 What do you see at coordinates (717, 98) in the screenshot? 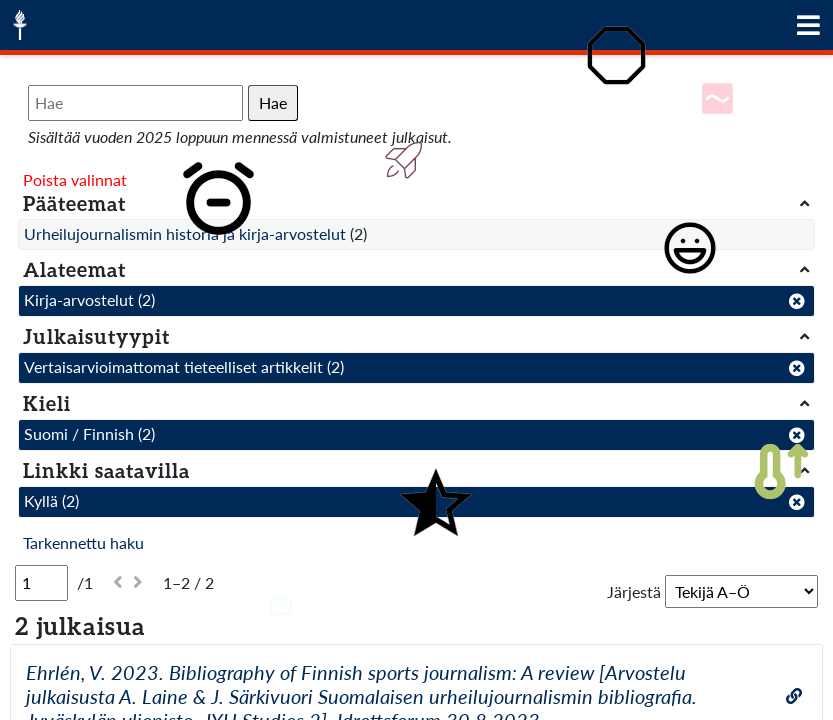
I see `indicates approximate or similar value` at bounding box center [717, 98].